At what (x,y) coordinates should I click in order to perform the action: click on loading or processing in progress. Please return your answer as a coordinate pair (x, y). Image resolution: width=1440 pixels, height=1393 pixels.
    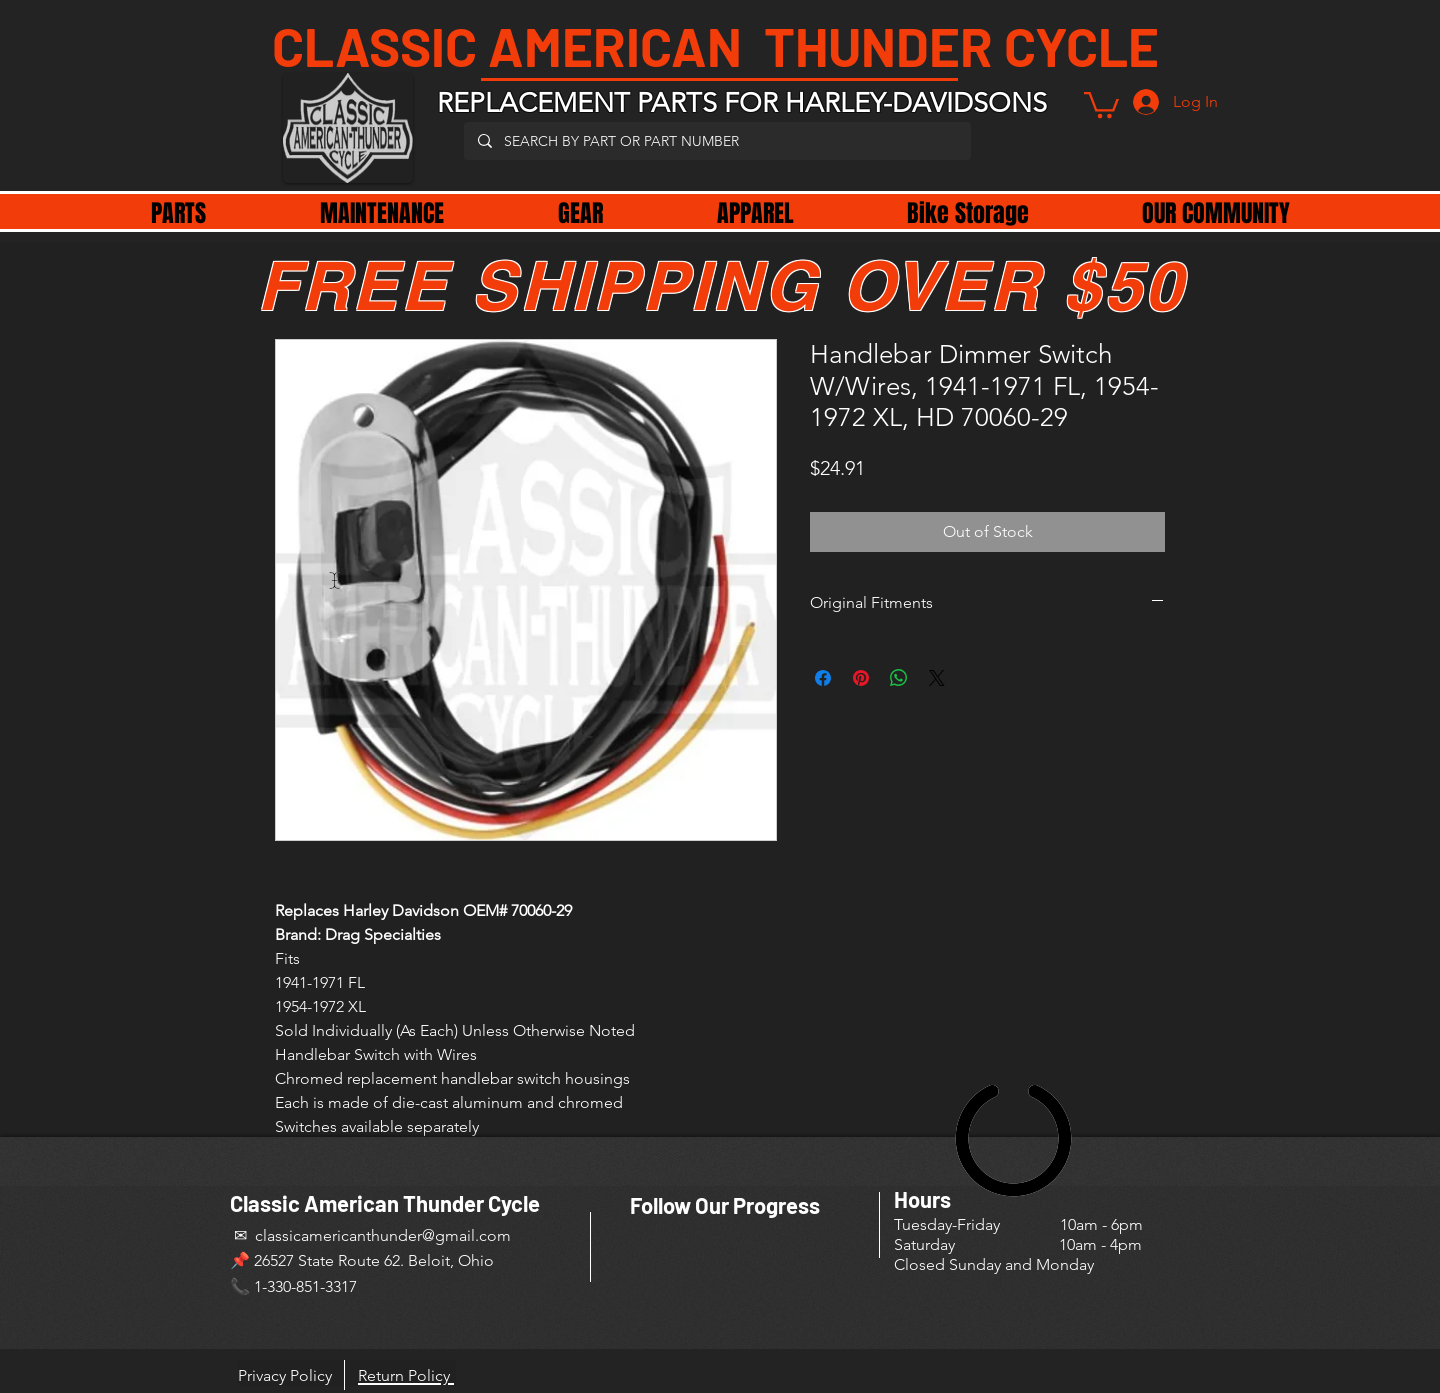
    Looking at the image, I should click on (1013, 1138).